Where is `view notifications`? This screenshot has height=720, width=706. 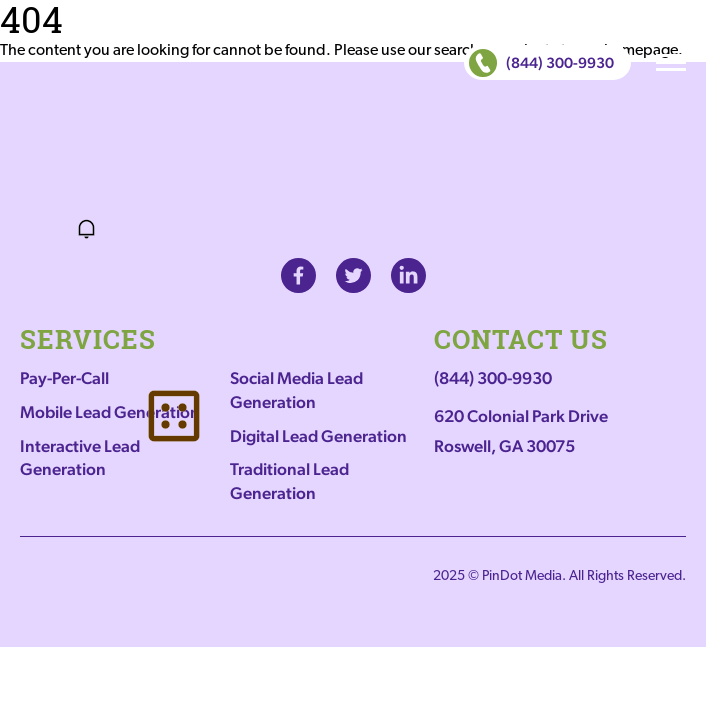 view notifications is located at coordinates (86, 228).